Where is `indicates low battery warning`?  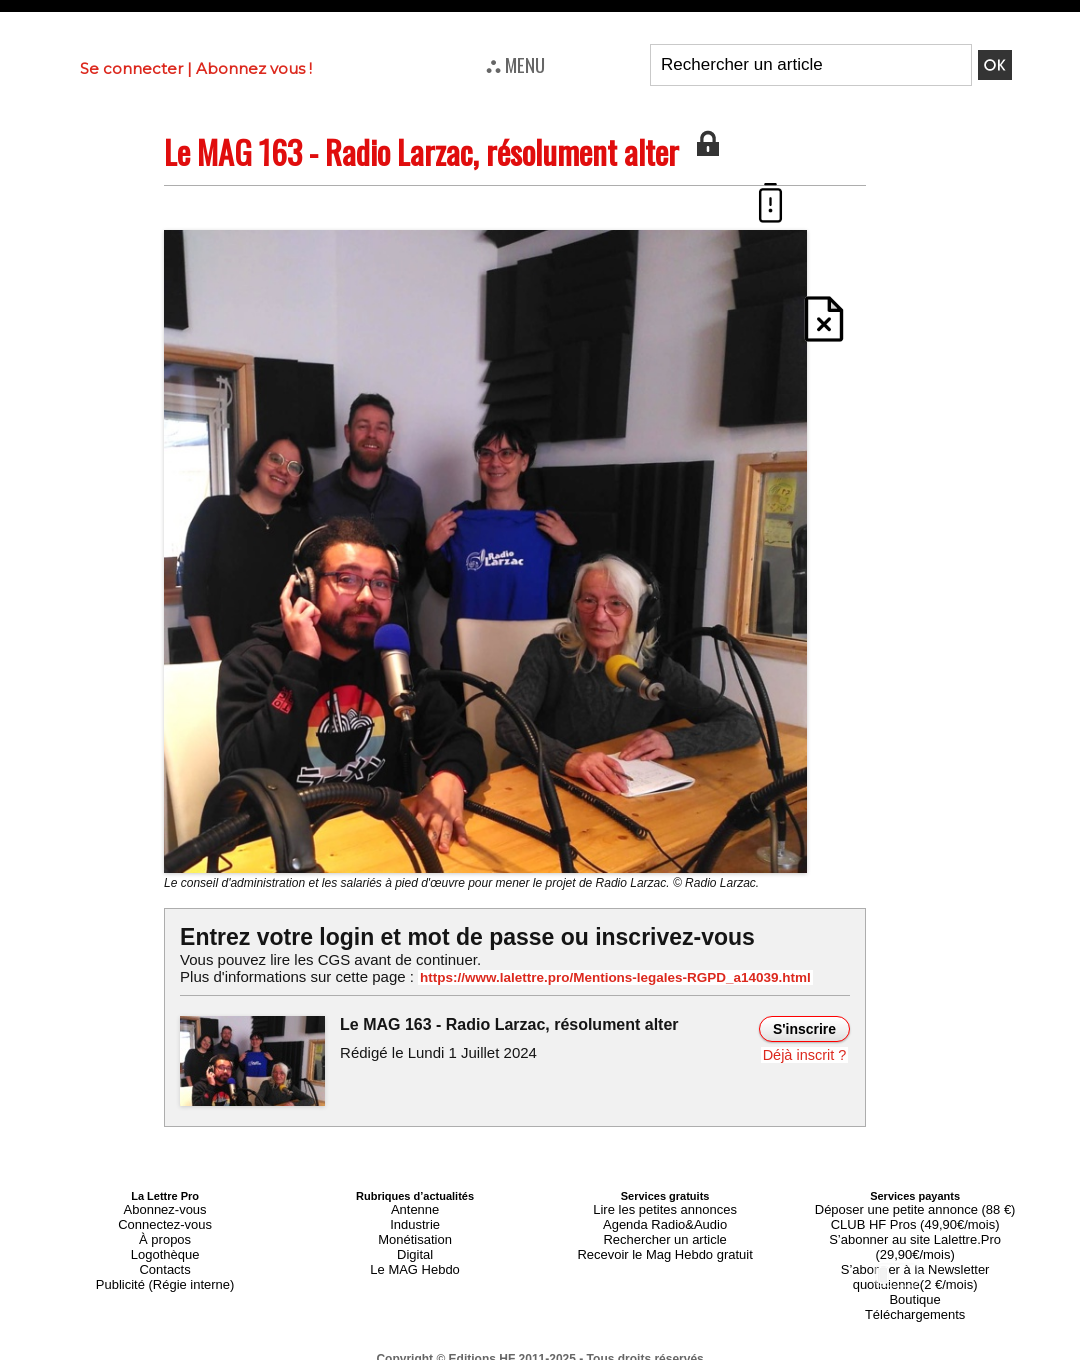 indicates low battery warning is located at coordinates (770, 203).